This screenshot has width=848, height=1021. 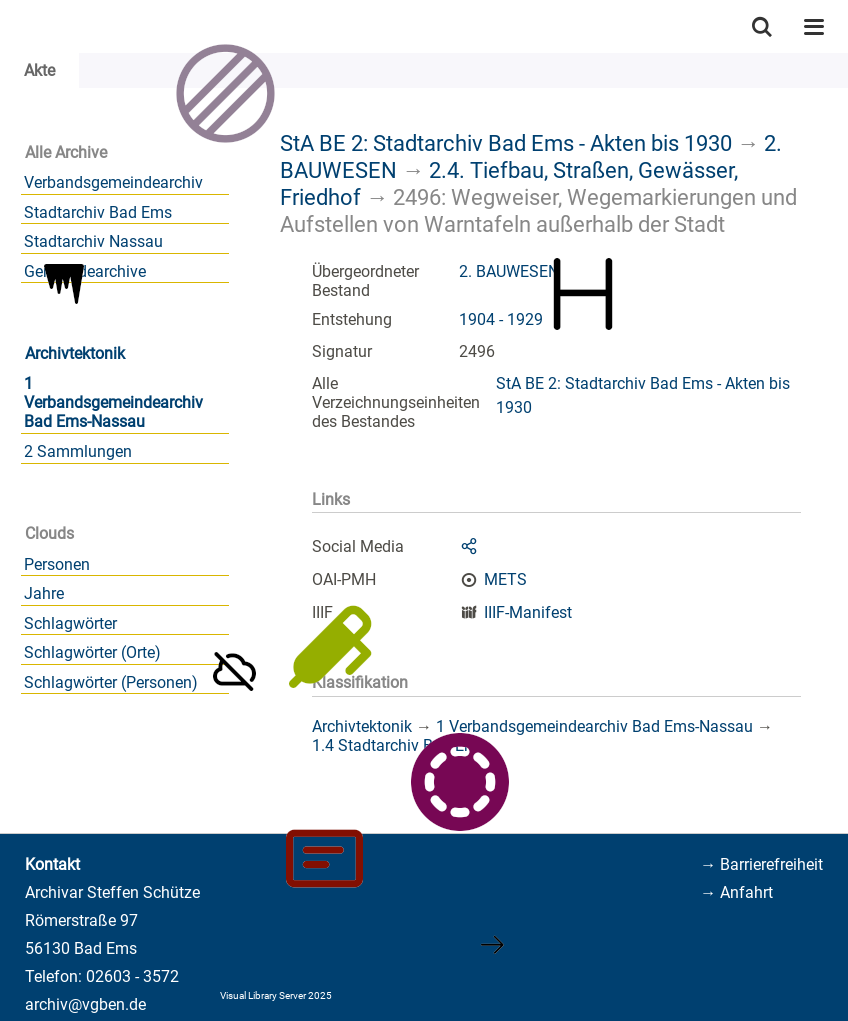 I want to click on indicates freezing or cold weather conditions, so click(x=64, y=284).